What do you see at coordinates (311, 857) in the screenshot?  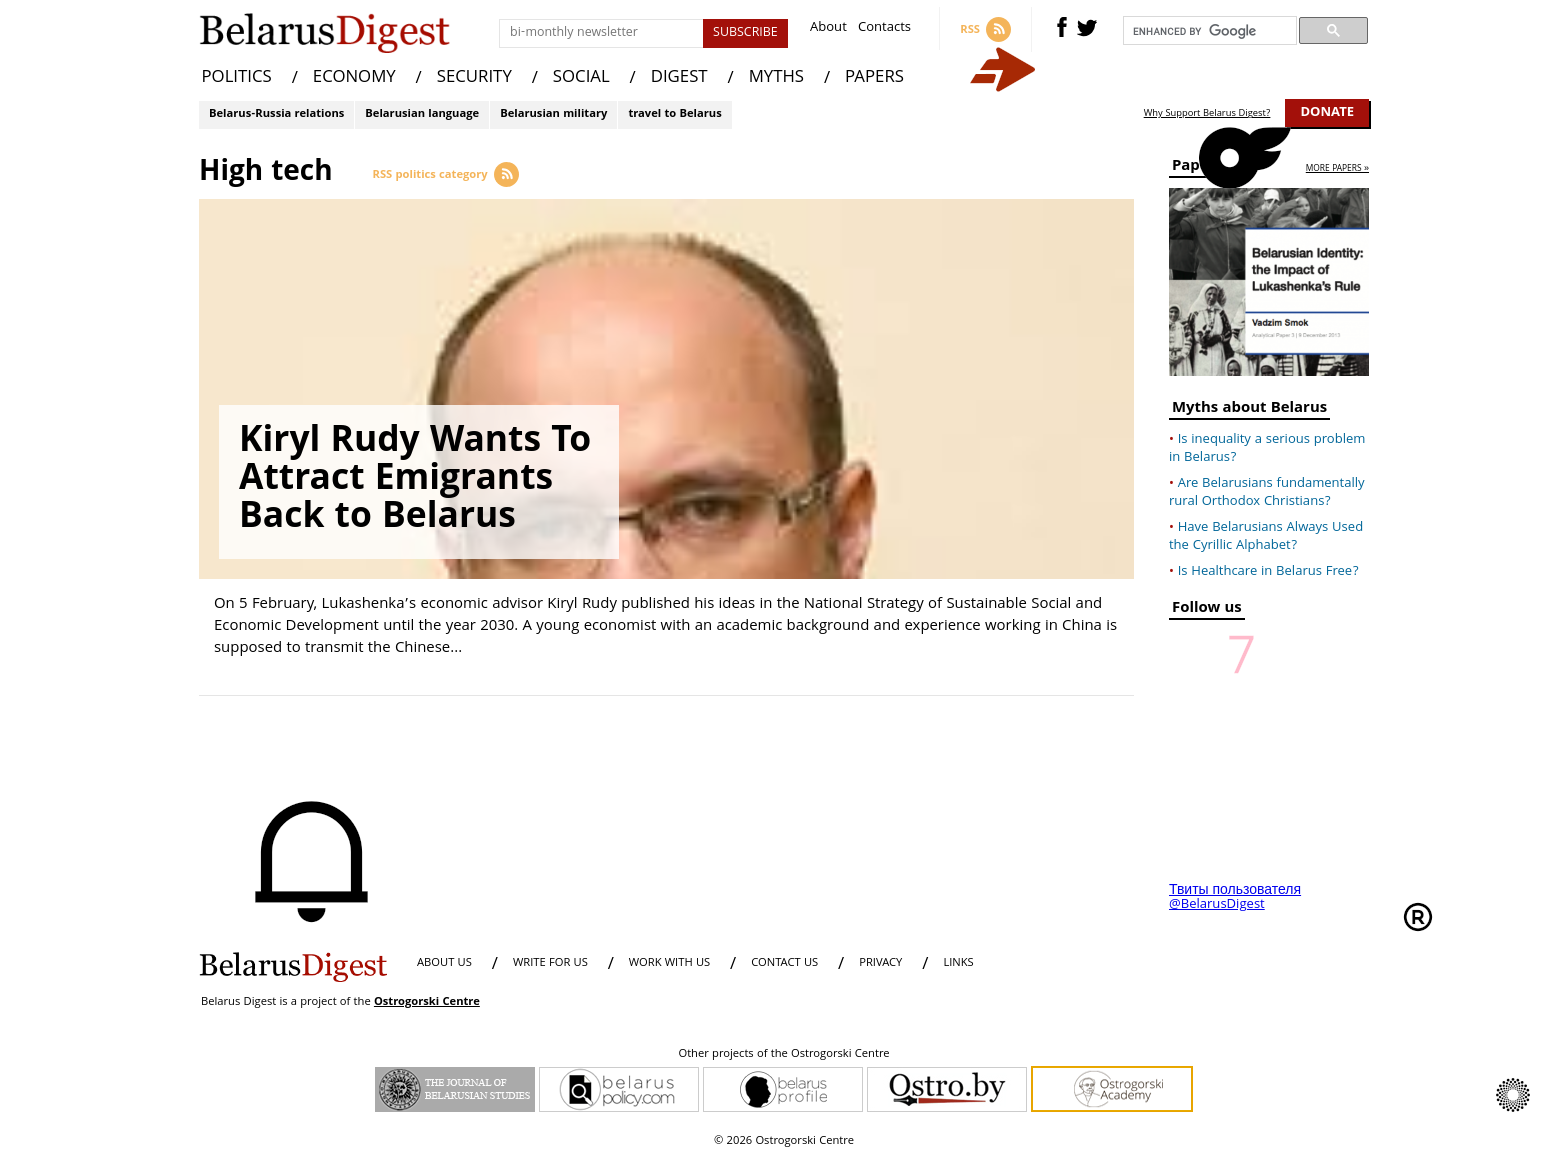 I see `view notifications` at bounding box center [311, 857].